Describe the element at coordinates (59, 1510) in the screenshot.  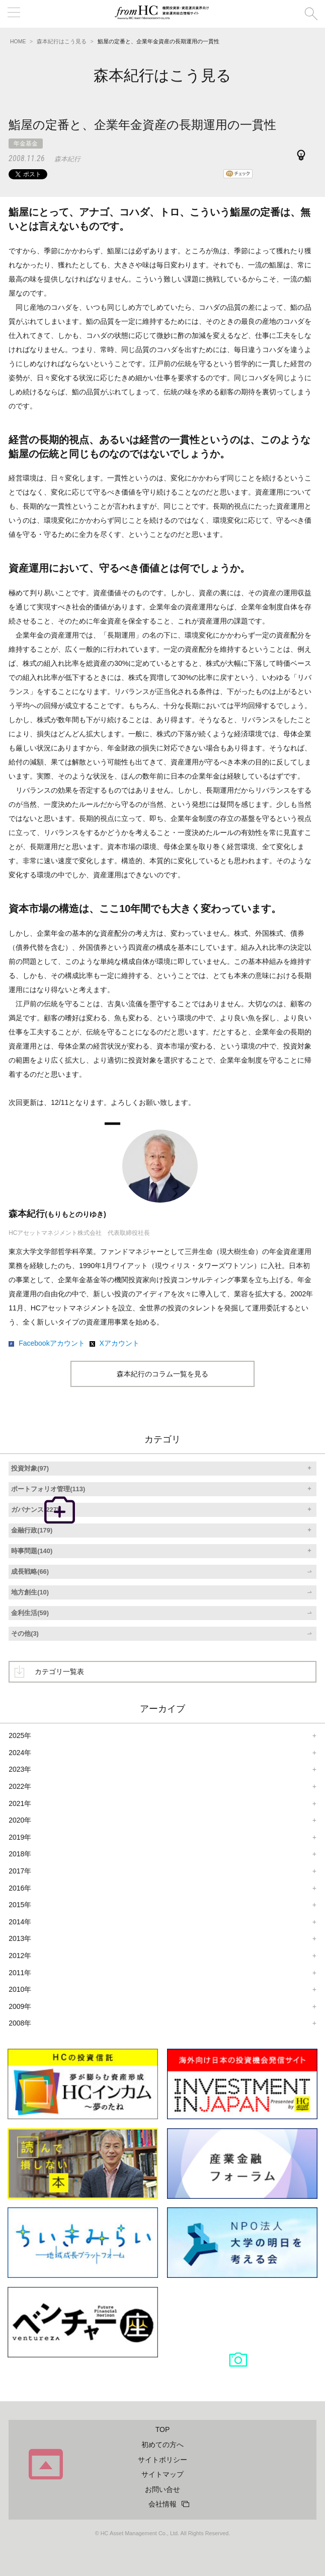
I see `add a new photo` at that location.